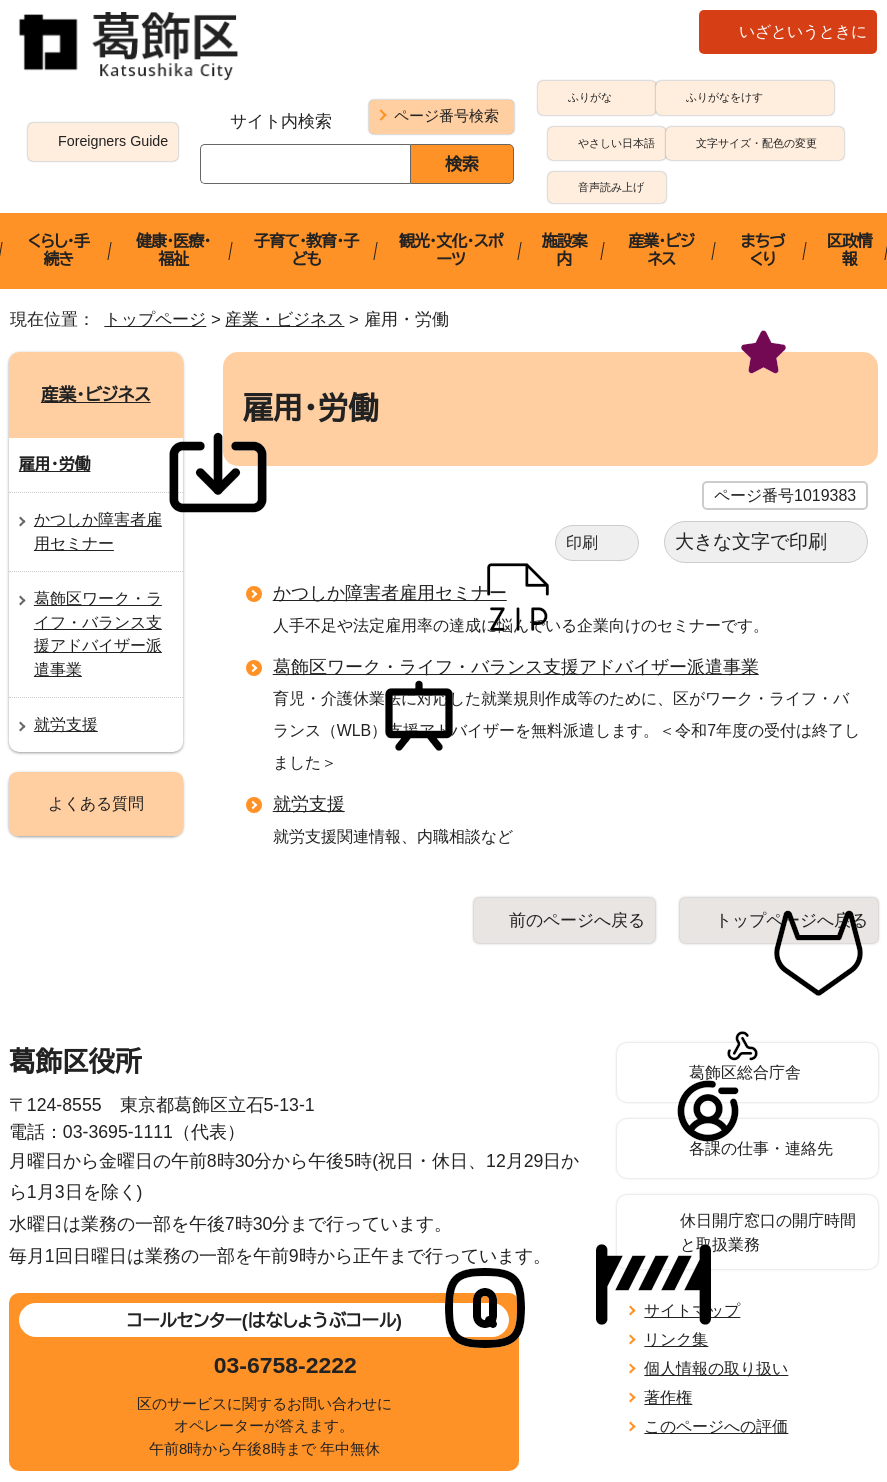  What do you see at coordinates (518, 600) in the screenshot?
I see `compress or archive files into a zip folder` at bounding box center [518, 600].